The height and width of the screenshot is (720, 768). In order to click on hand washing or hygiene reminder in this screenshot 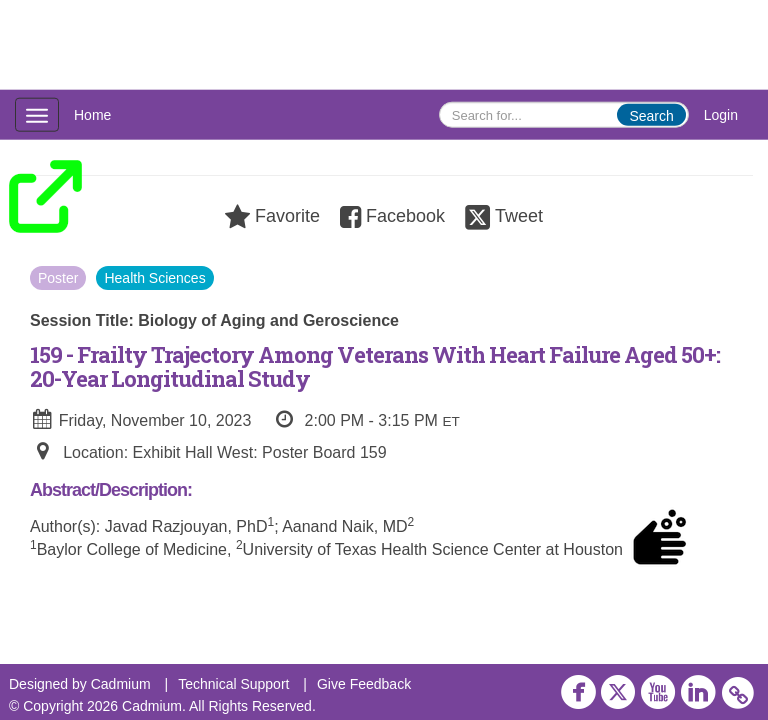, I will do `click(661, 537)`.